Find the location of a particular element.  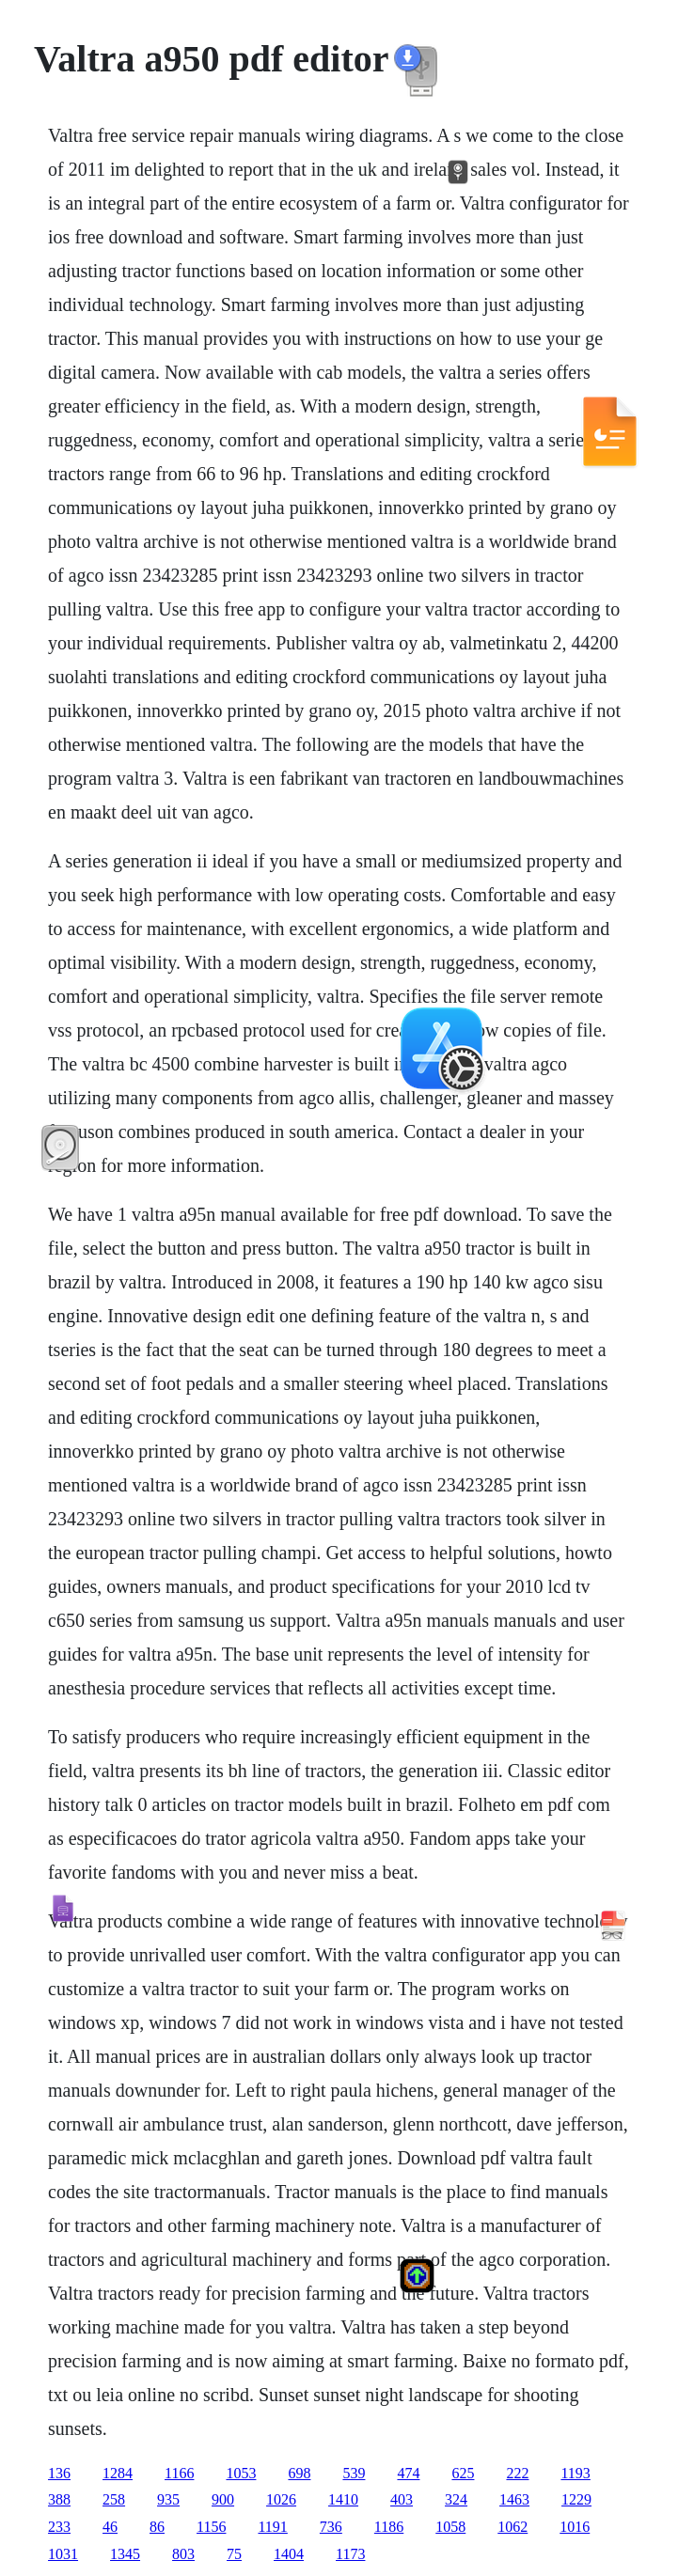

an opendocument presentation template file is located at coordinates (609, 432).